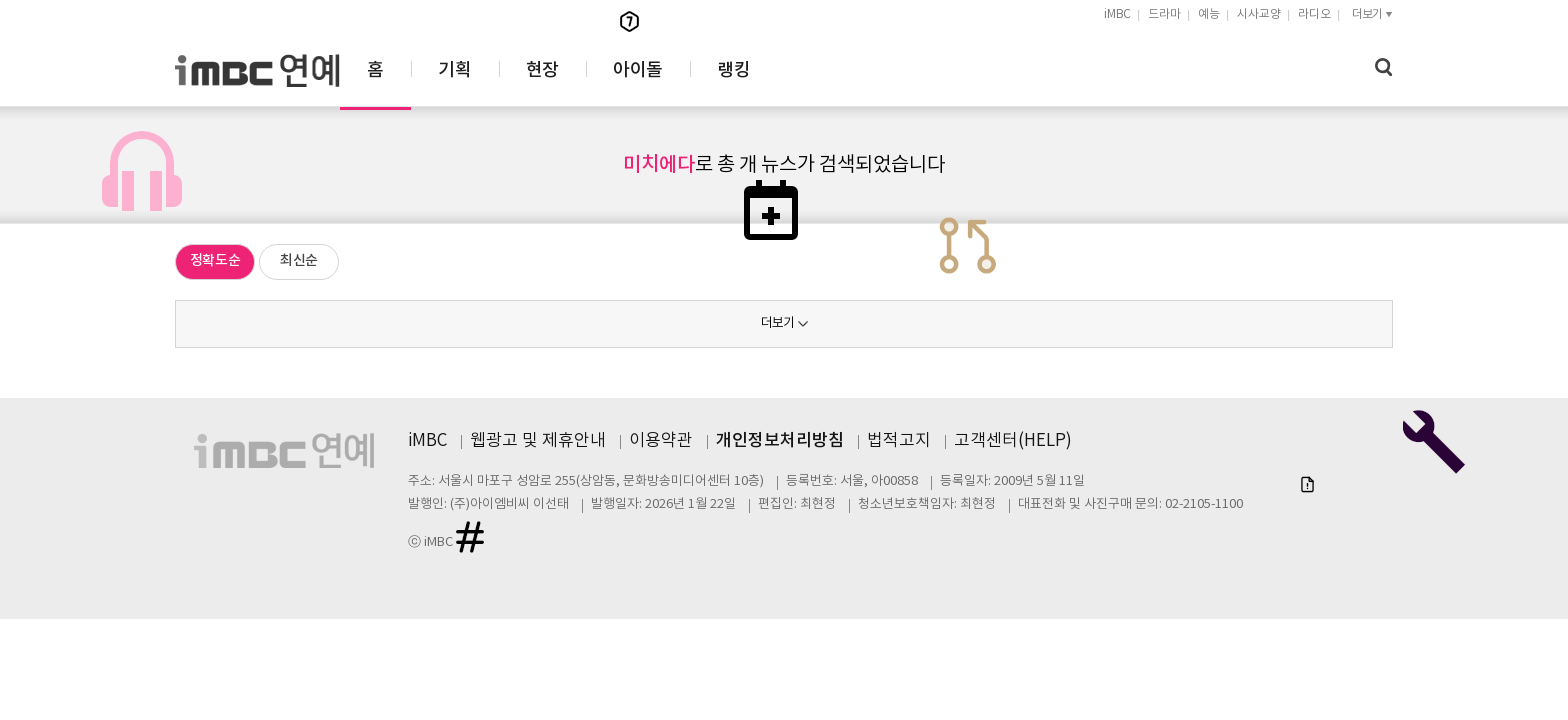 Image resolution: width=1568 pixels, height=720 pixels. Describe the element at coordinates (1435, 442) in the screenshot. I see `access settings or configuration options` at that location.